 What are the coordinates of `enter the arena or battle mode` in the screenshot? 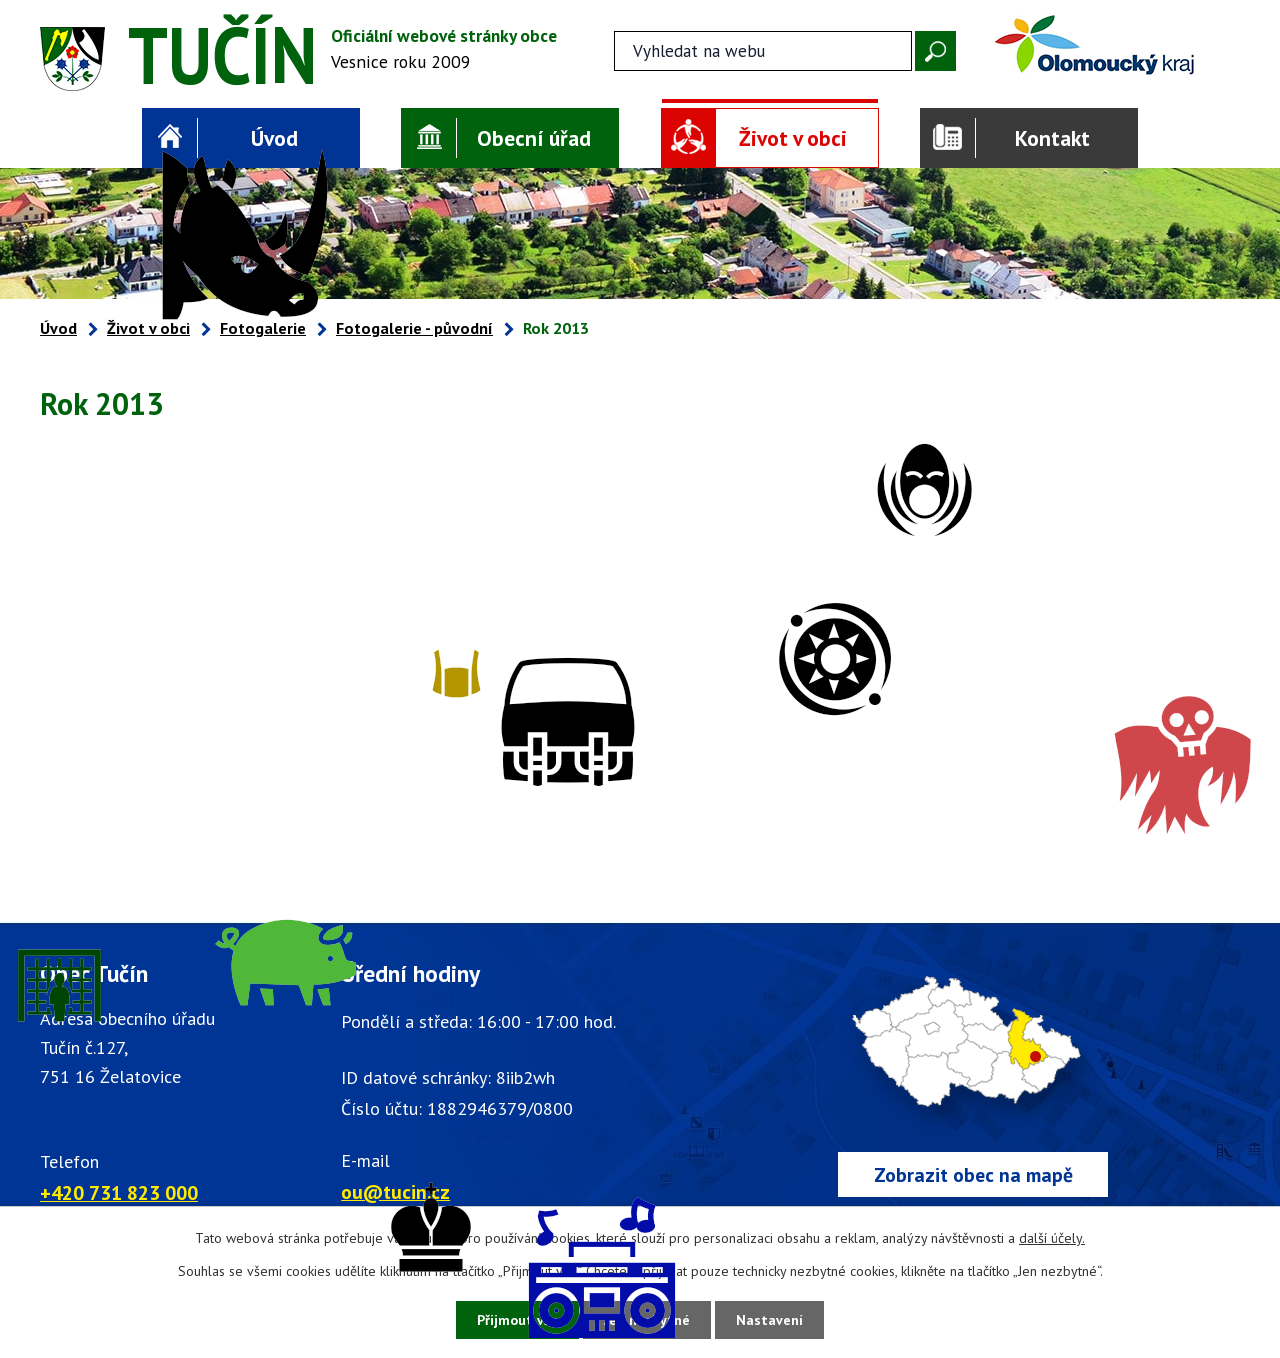 It's located at (456, 673).